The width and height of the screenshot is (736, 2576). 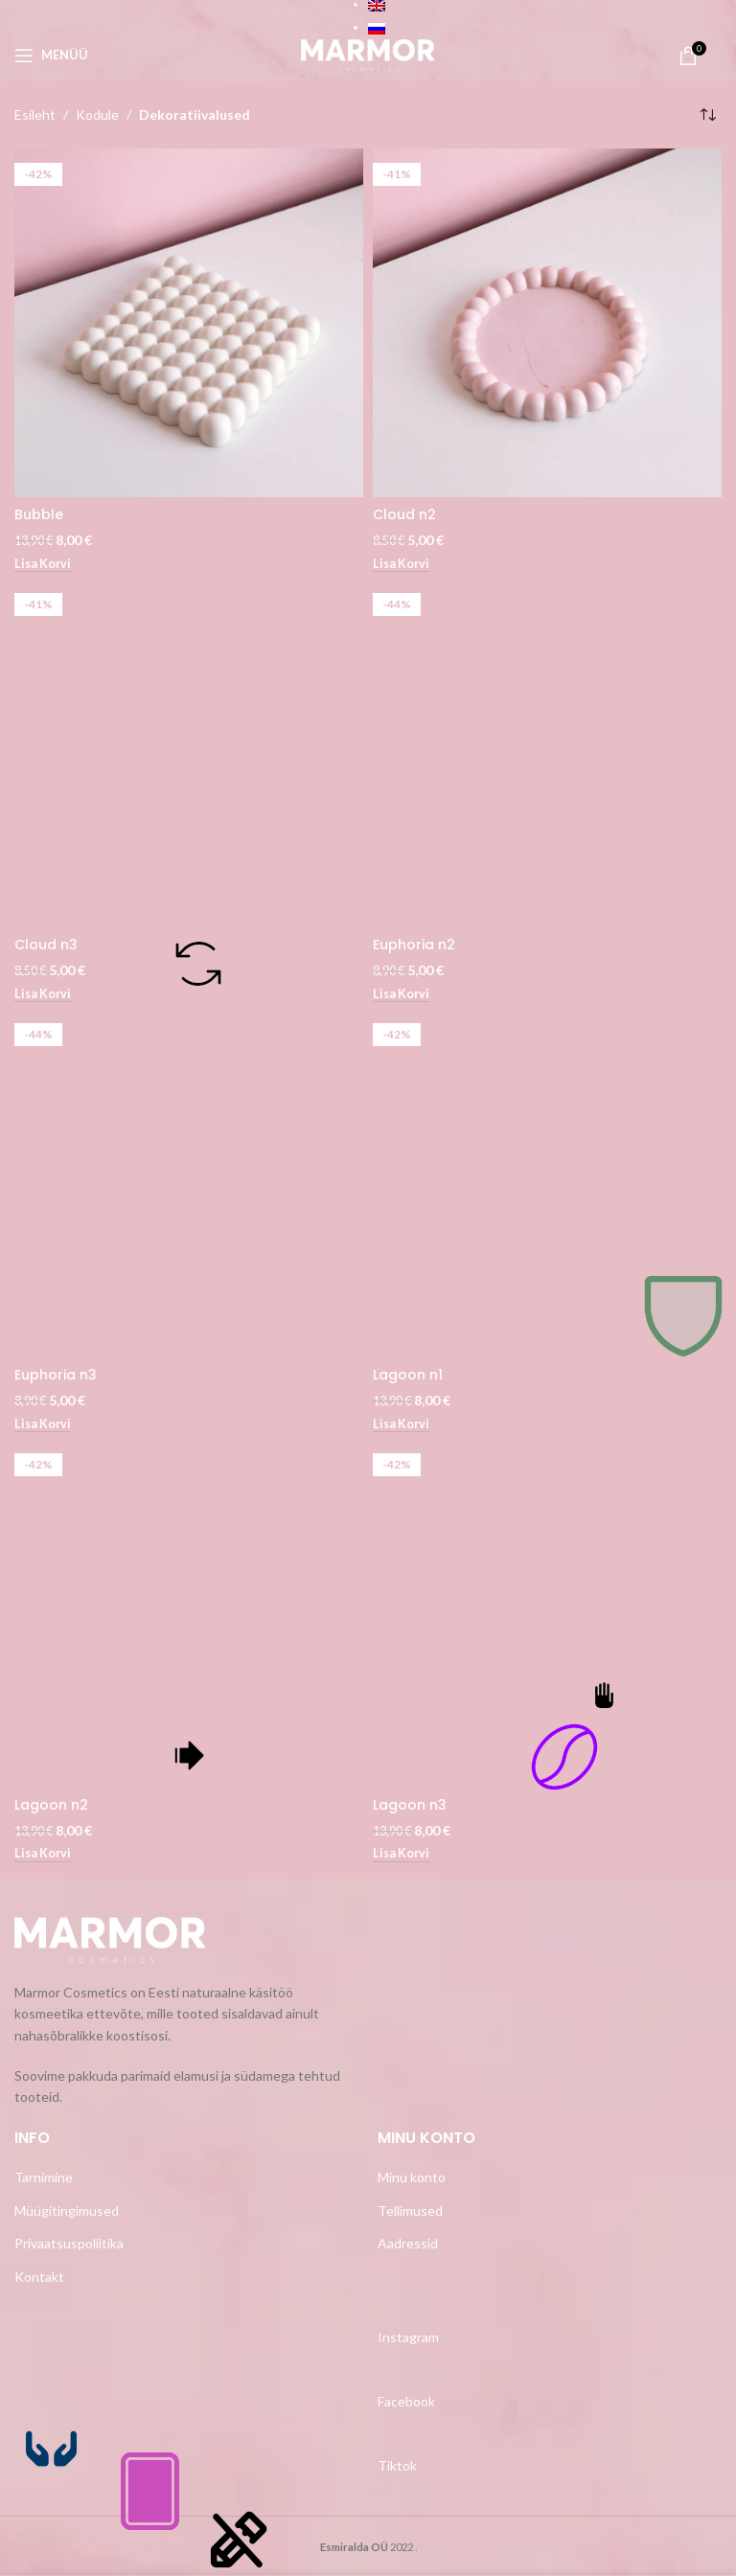 What do you see at coordinates (188, 1755) in the screenshot?
I see `proceed to the next step` at bounding box center [188, 1755].